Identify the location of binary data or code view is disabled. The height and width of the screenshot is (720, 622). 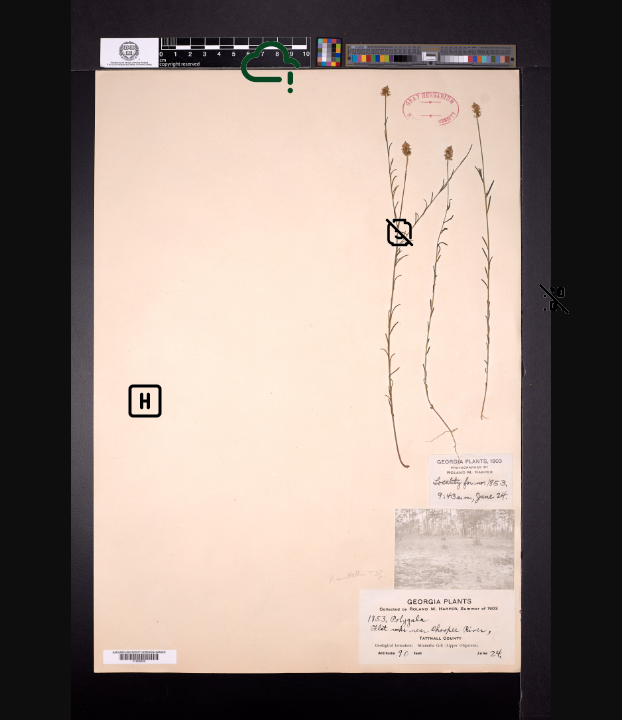
(554, 299).